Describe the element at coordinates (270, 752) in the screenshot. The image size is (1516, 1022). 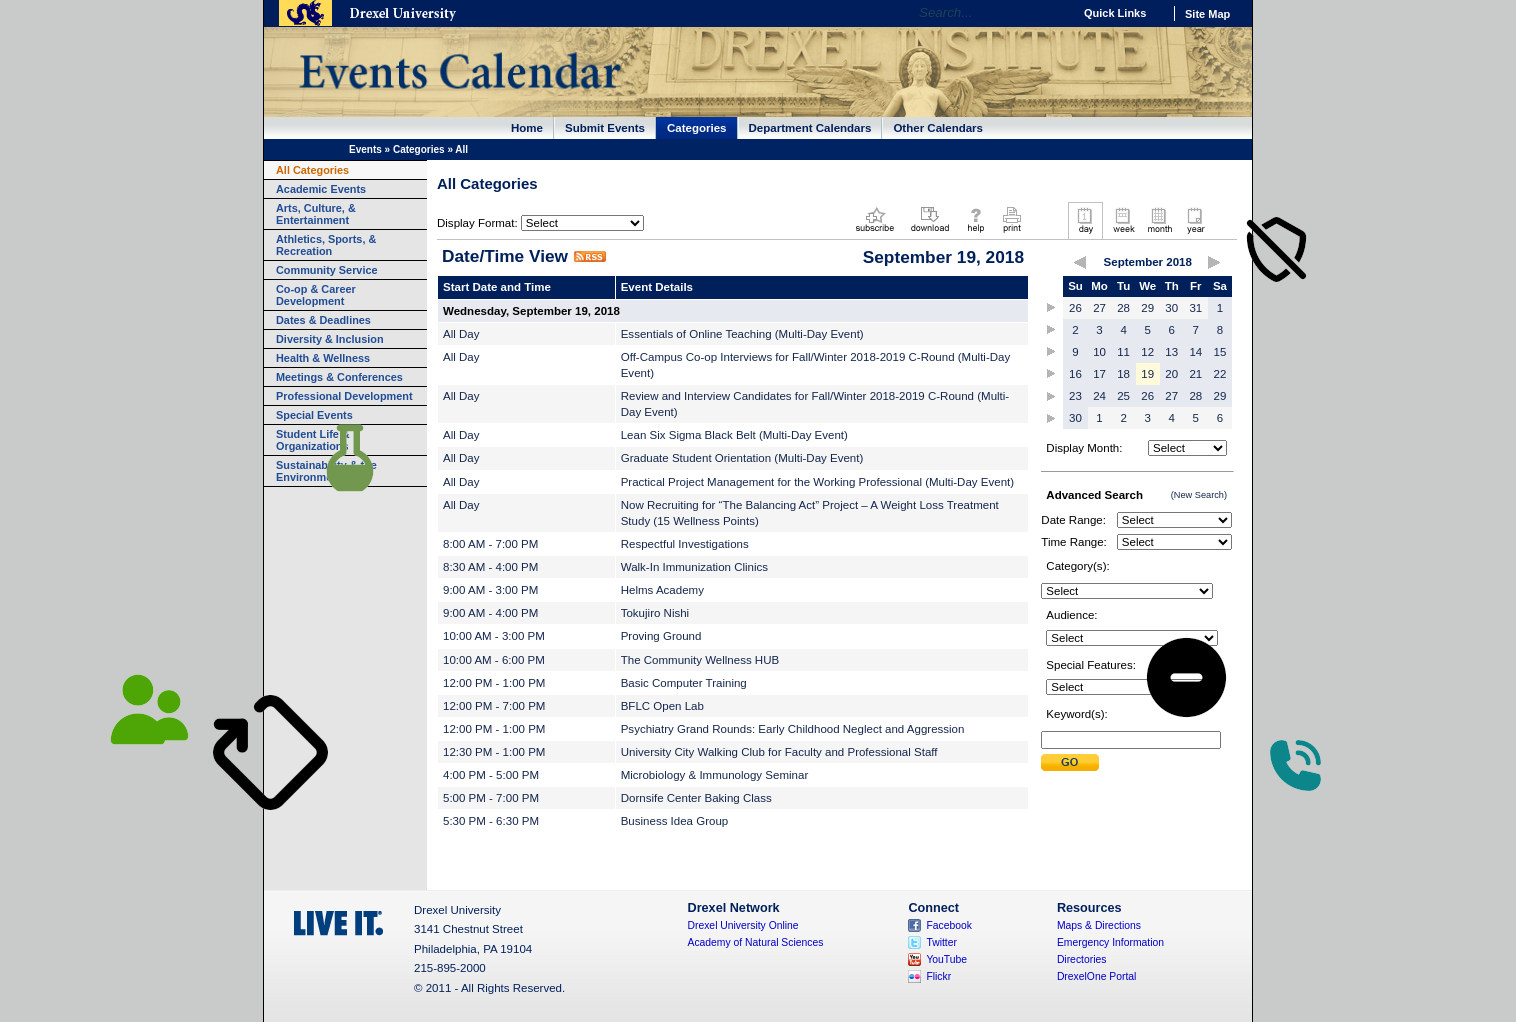
I see `rotate image or element` at that location.